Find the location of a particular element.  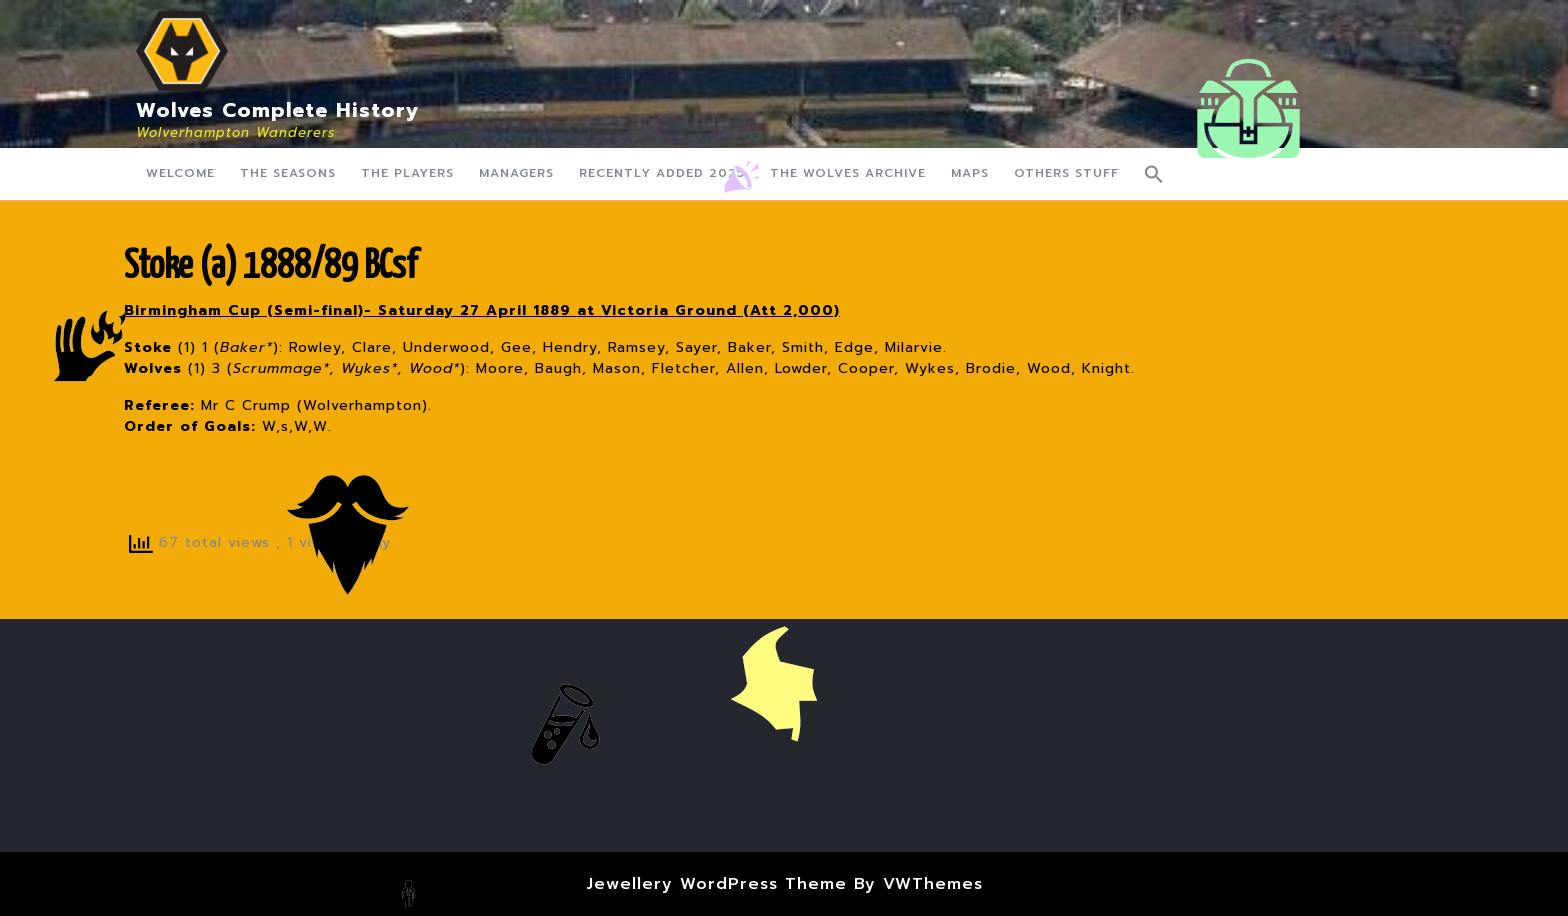

indicates a chemistry or alchemy feature is located at coordinates (562, 724).